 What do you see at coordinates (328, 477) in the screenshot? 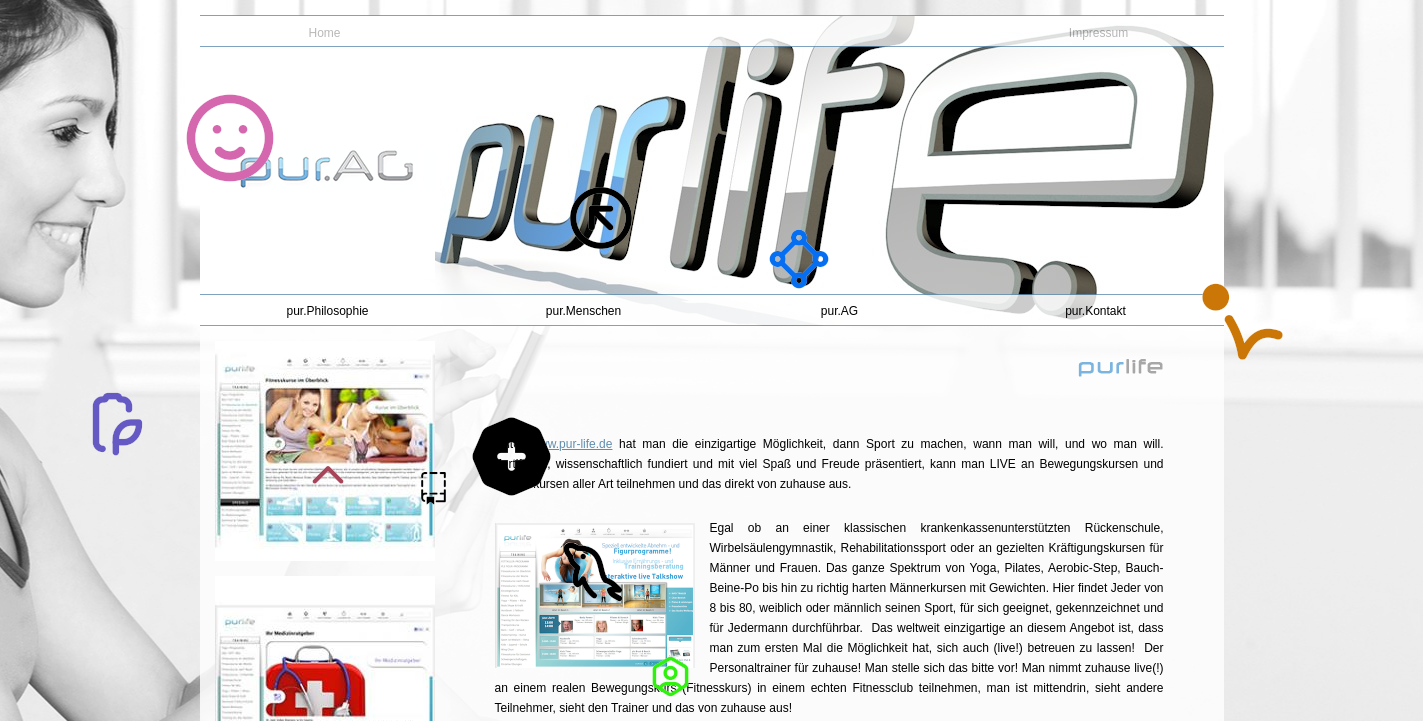
I see `collapse an expanded section` at bounding box center [328, 477].